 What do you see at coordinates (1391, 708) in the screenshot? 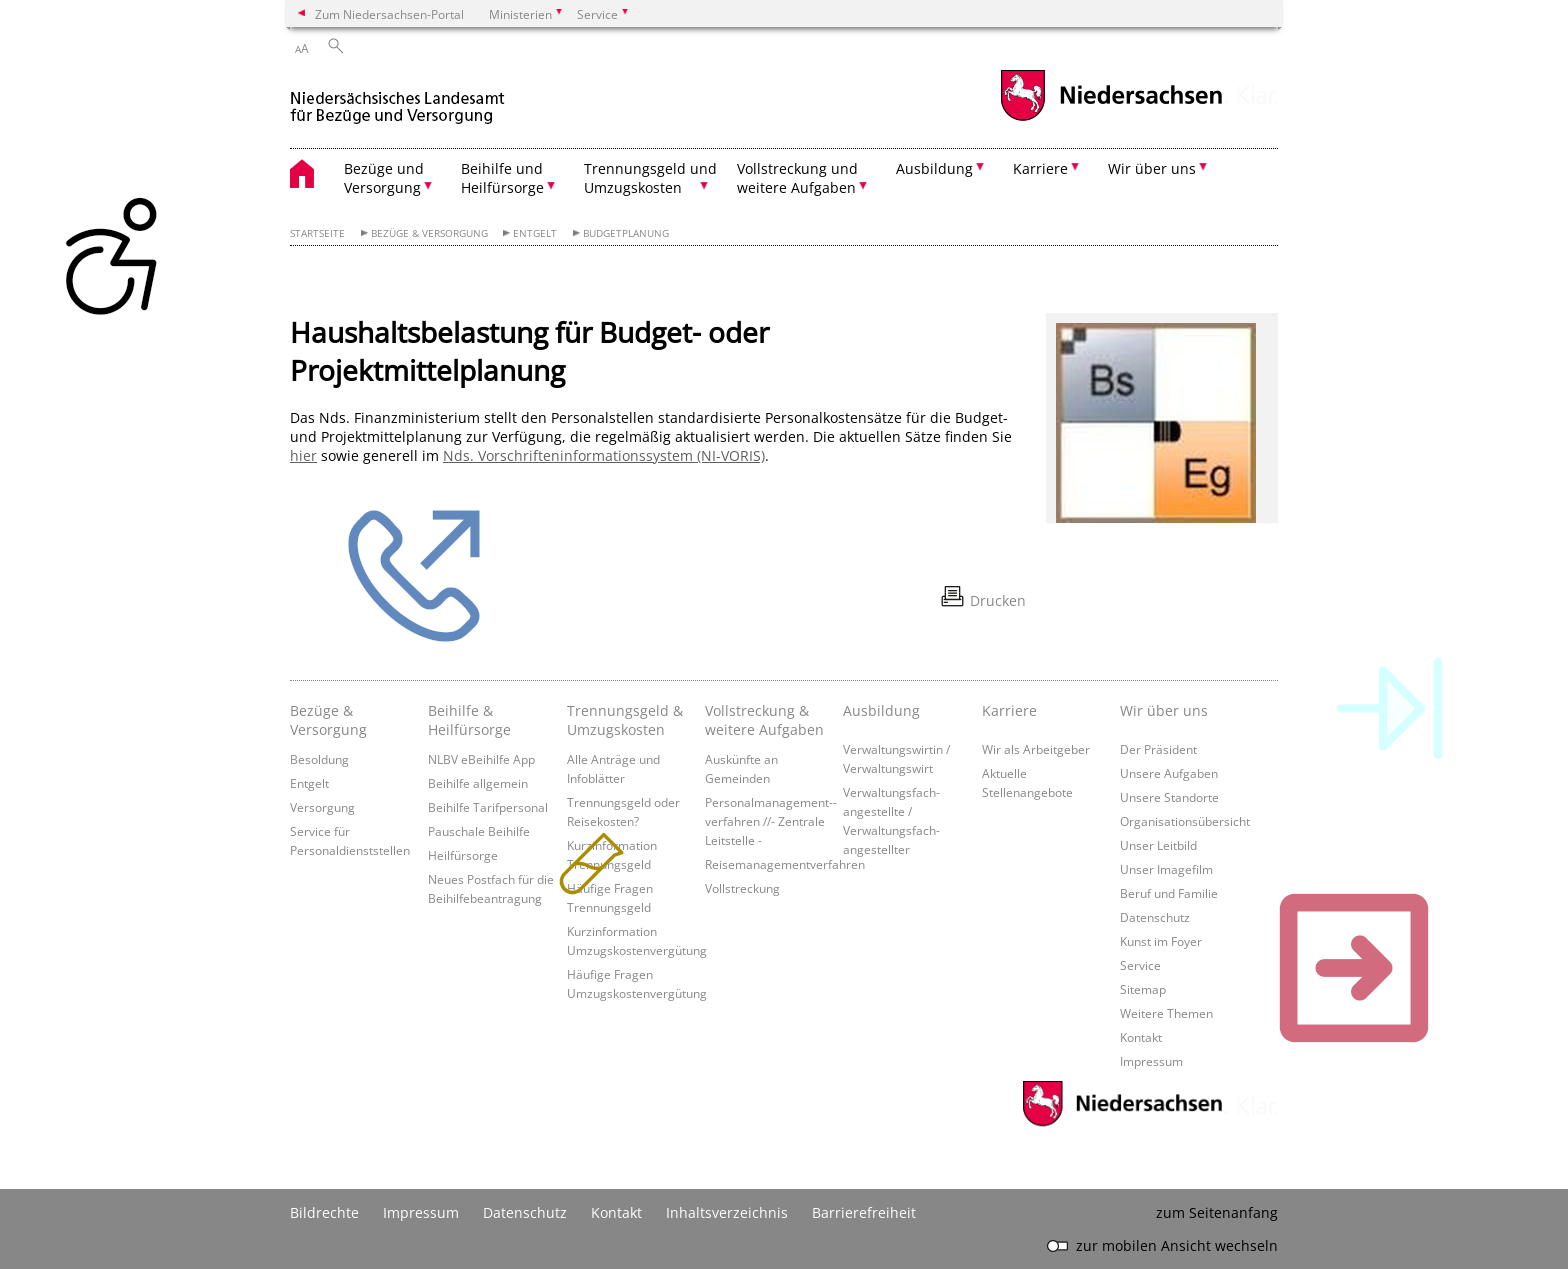
I see `skip to end of content` at bounding box center [1391, 708].